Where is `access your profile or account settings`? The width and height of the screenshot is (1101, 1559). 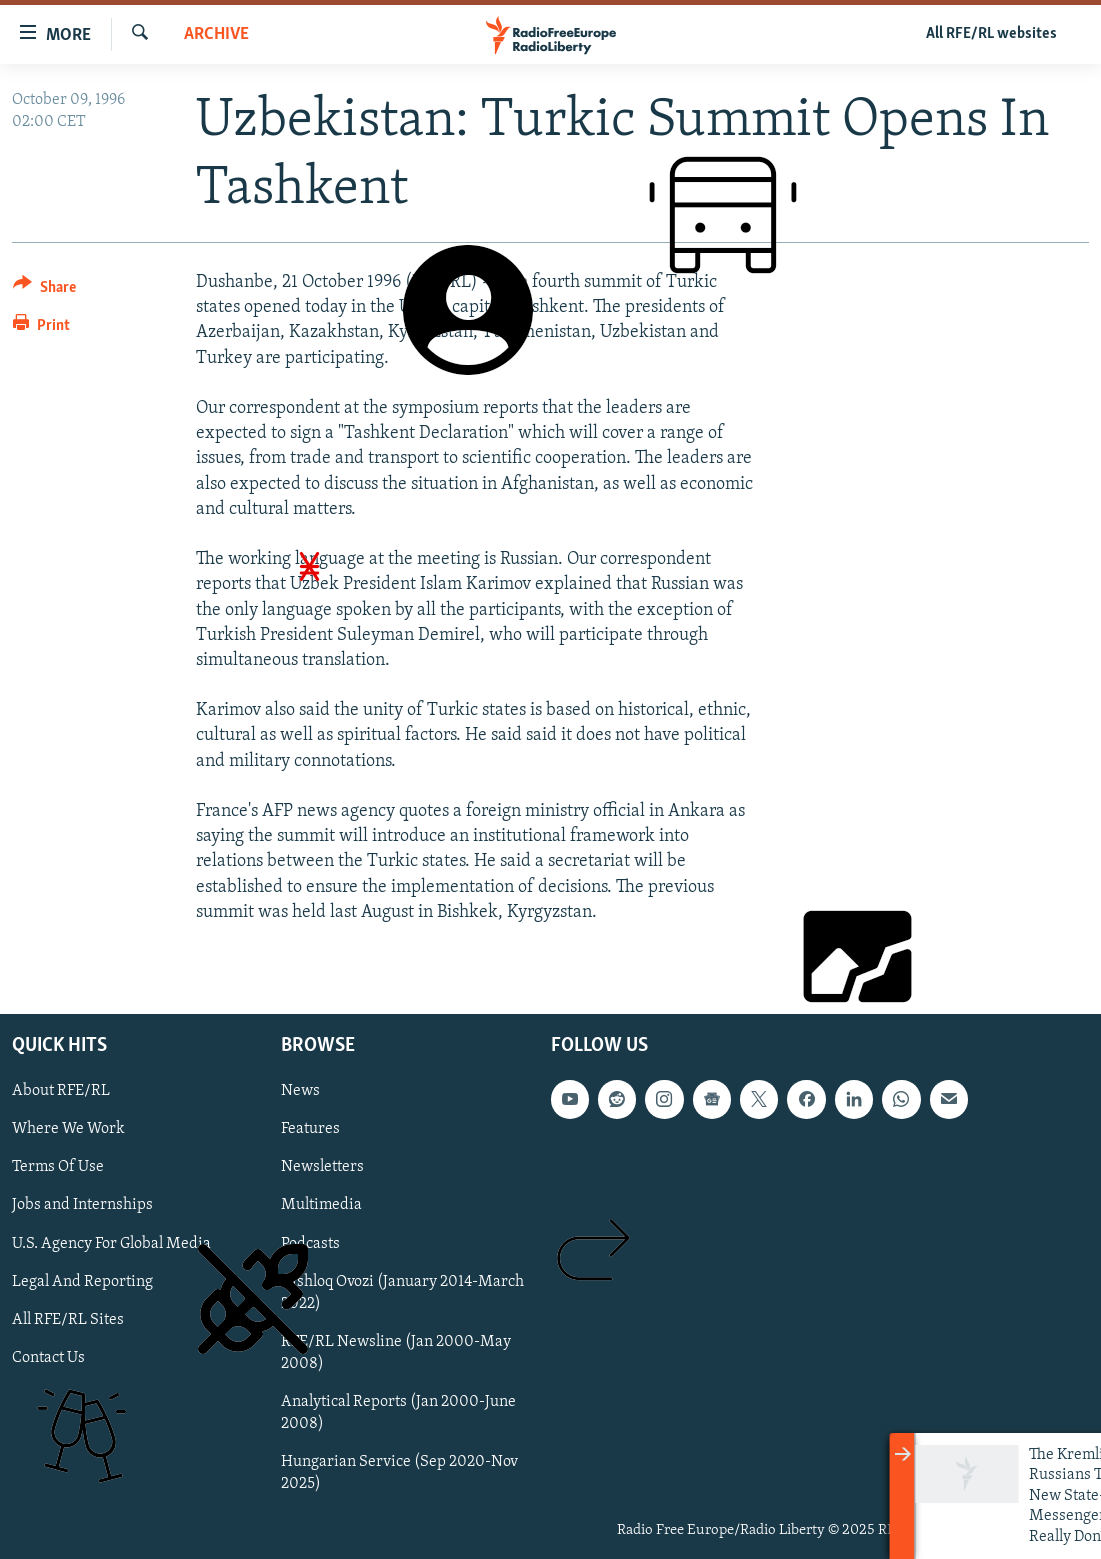
access your profile or account settings is located at coordinates (468, 310).